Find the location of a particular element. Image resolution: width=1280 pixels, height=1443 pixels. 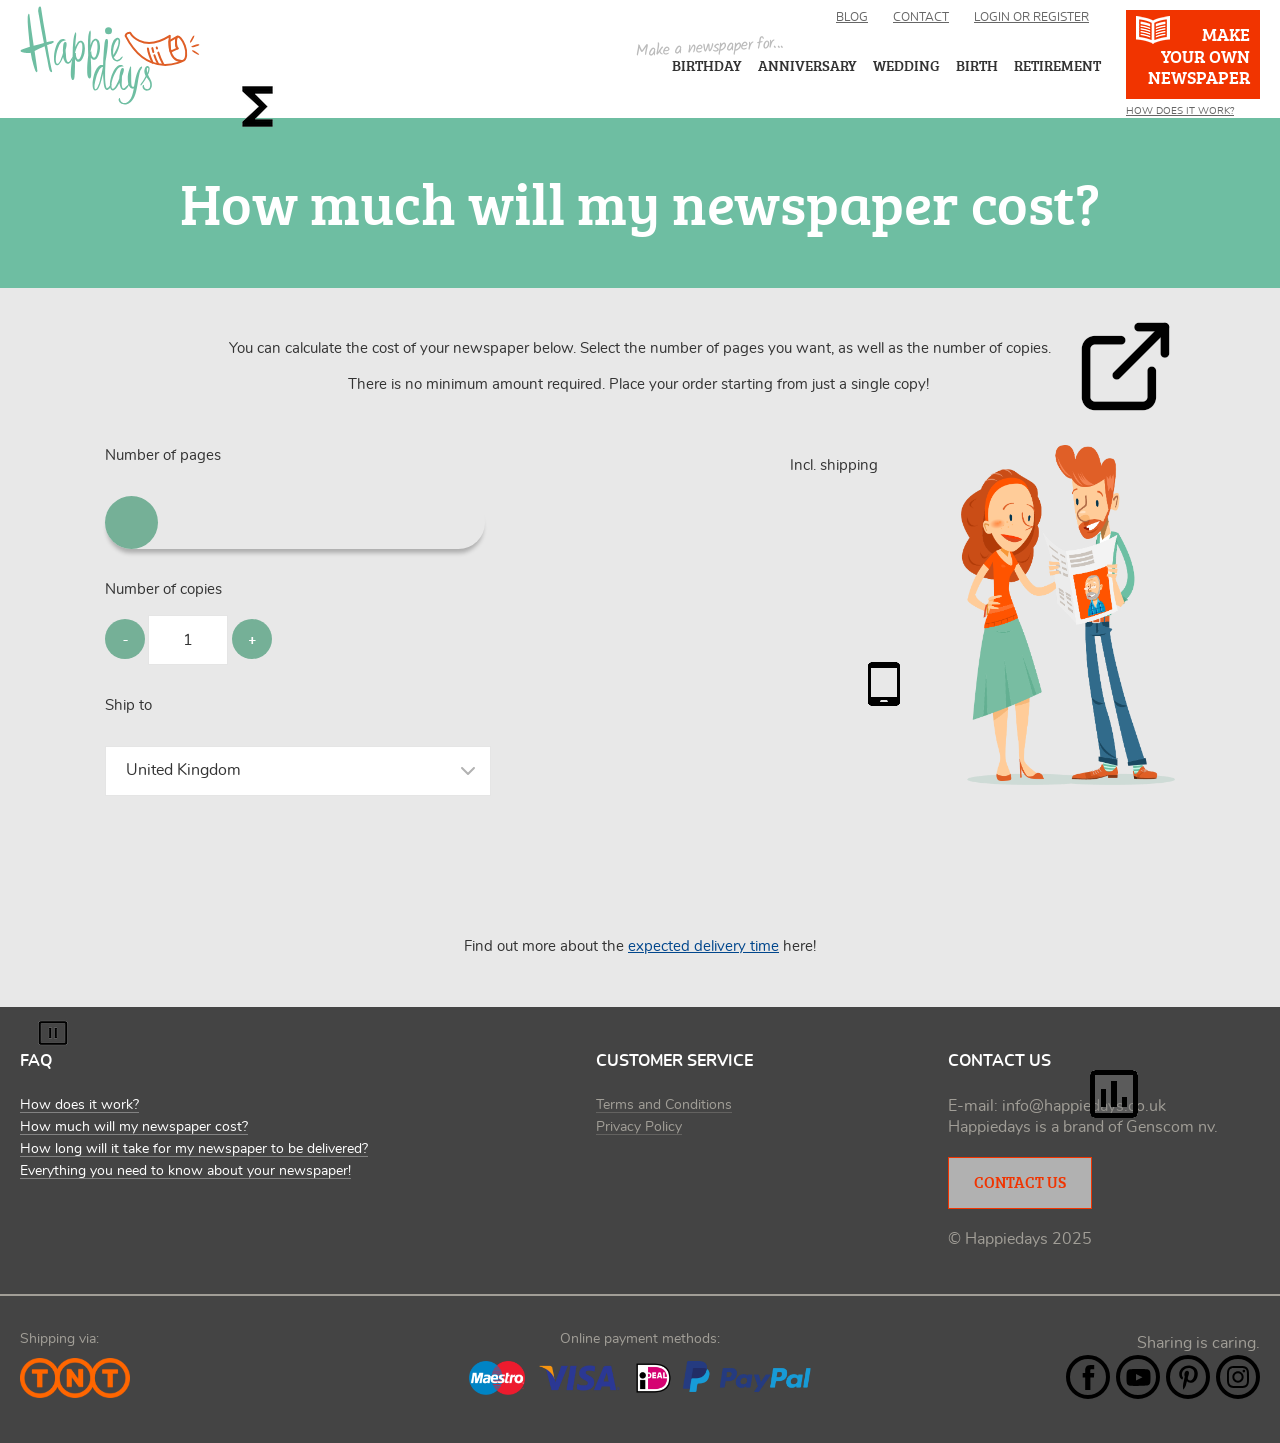

view analytics and reports is located at coordinates (1114, 1094).